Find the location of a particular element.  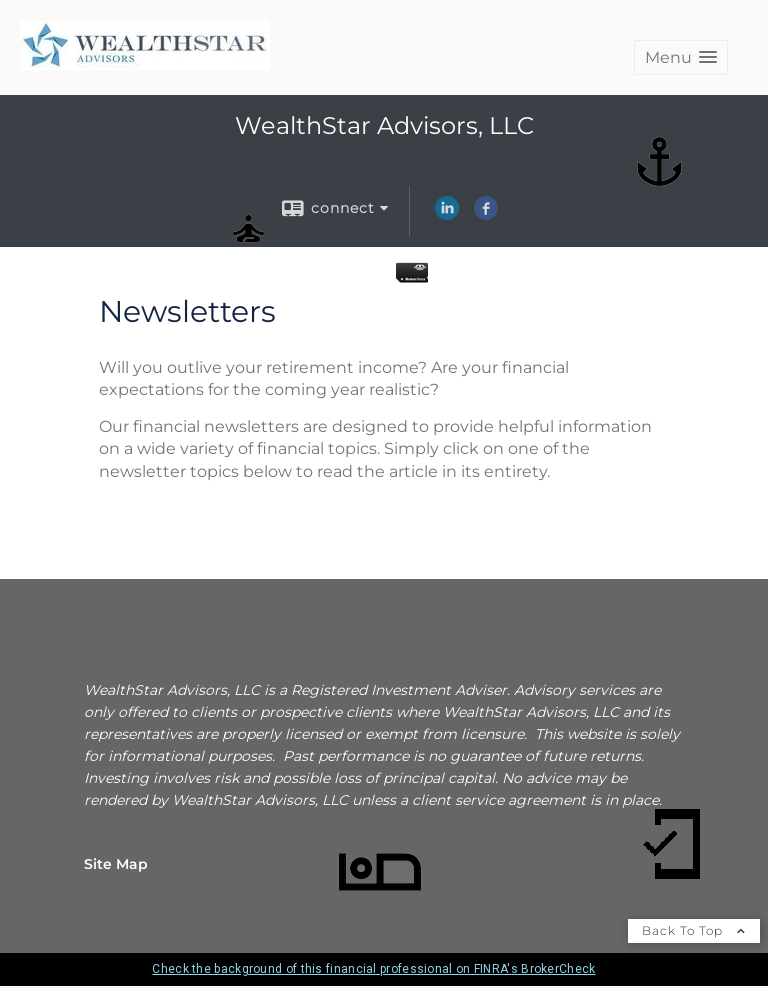

indicates mobile-optimized or responsive content is located at coordinates (671, 844).